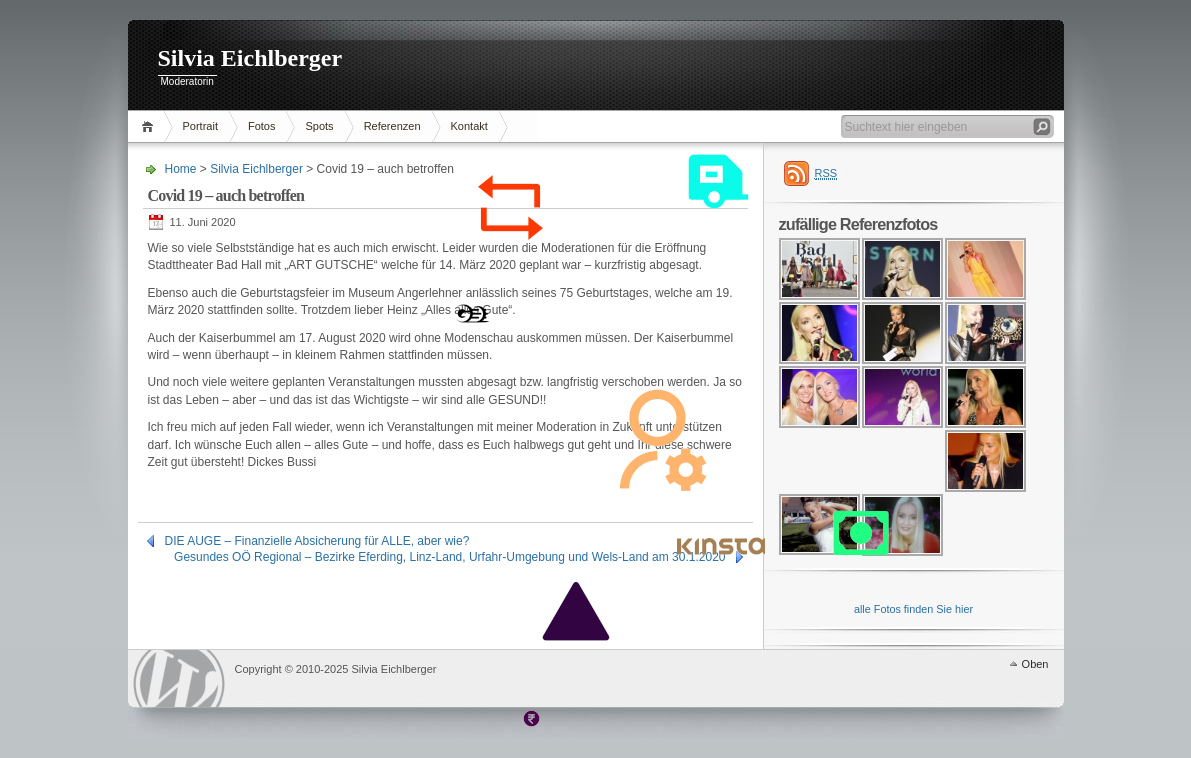 The width and height of the screenshot is (1191, 758). Describe the element at coordinates (472, 313) in the screenshot. I see `gatling load testing tool logo` at that location.